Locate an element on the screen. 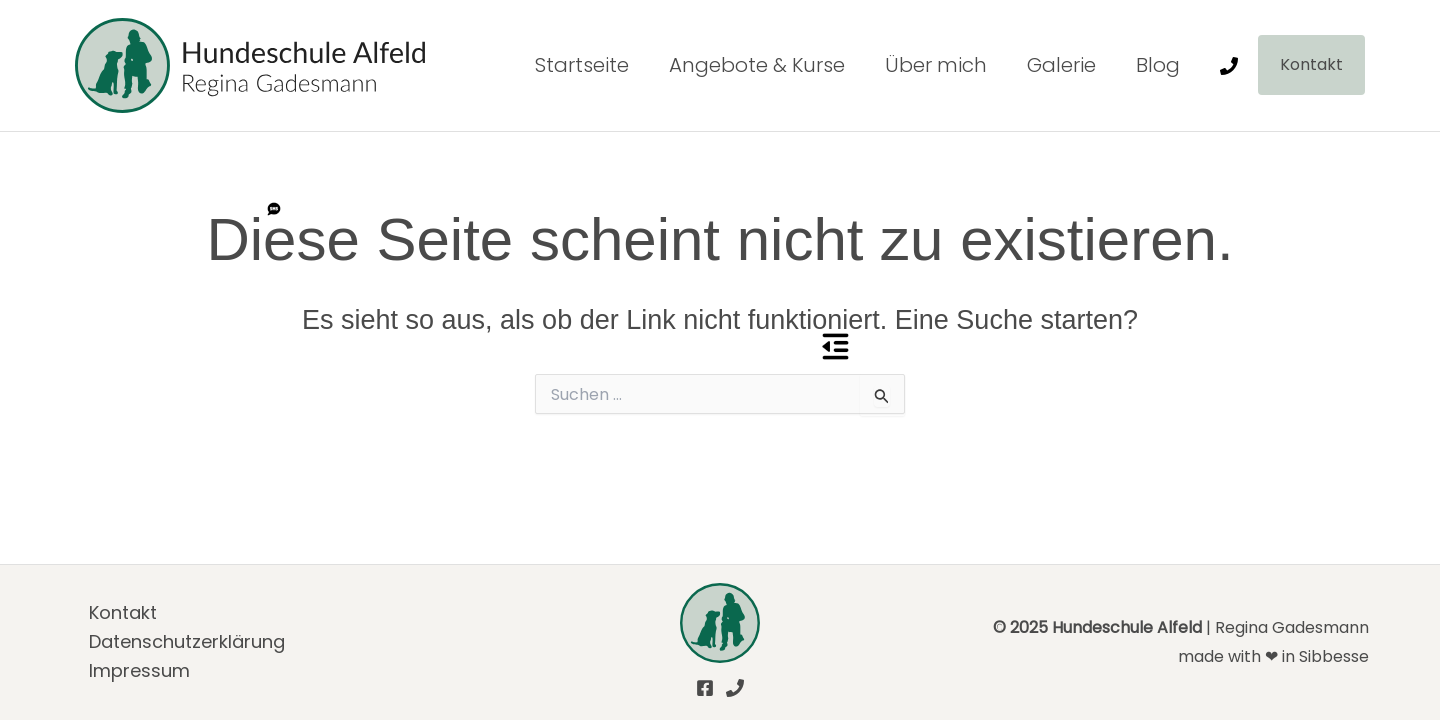 The width and height of the screenshot is (1440, 720). decrease text indentation is located at coordinates (835, 346).